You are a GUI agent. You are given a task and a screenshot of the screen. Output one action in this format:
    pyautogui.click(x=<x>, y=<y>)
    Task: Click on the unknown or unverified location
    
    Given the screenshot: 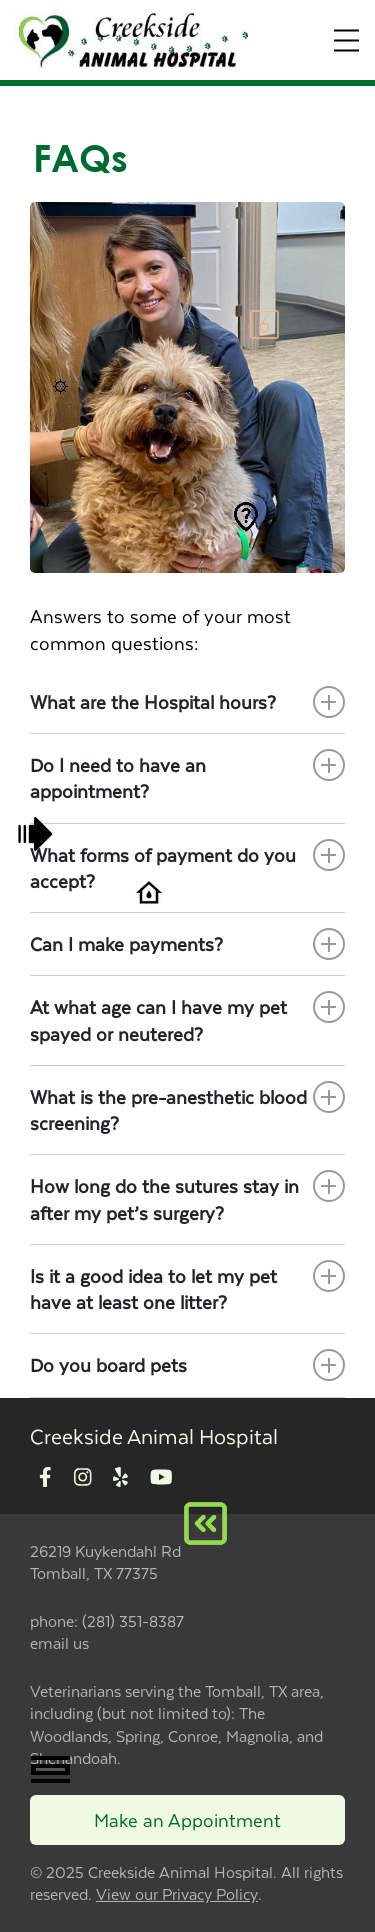 What is the action you would take?
    pyautogui.click(x=246, y=517)
    